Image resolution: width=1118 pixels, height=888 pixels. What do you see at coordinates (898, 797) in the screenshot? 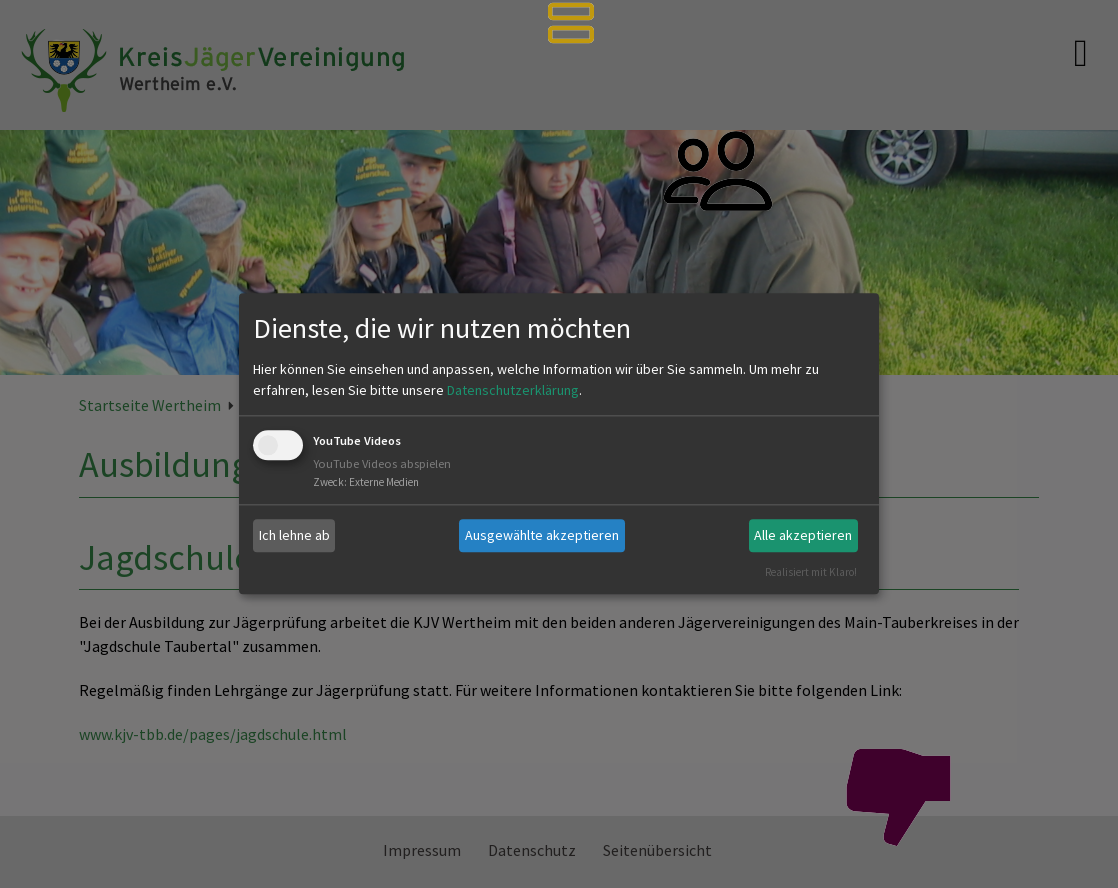
I see `dislike or downvote content` at bounding box center [898, 797].